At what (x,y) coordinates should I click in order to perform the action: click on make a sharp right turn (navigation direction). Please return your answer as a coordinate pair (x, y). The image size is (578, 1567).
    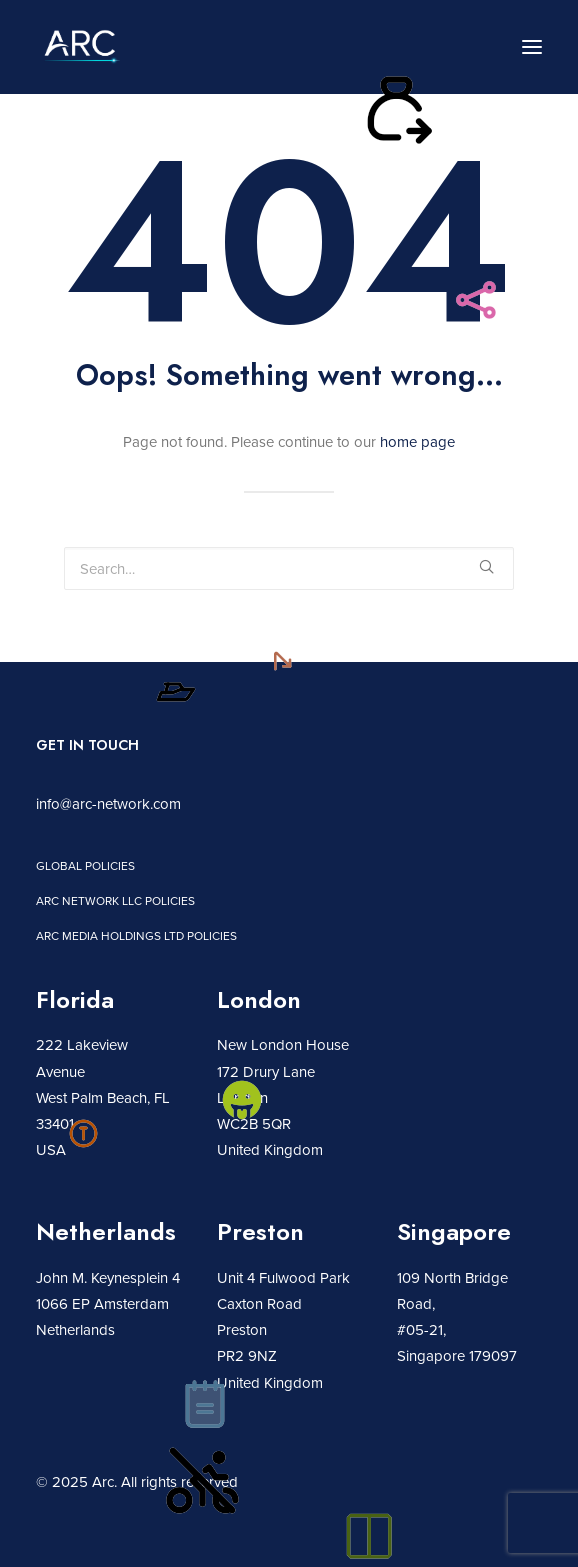
    Looking at the image, I should click on (282, 661).